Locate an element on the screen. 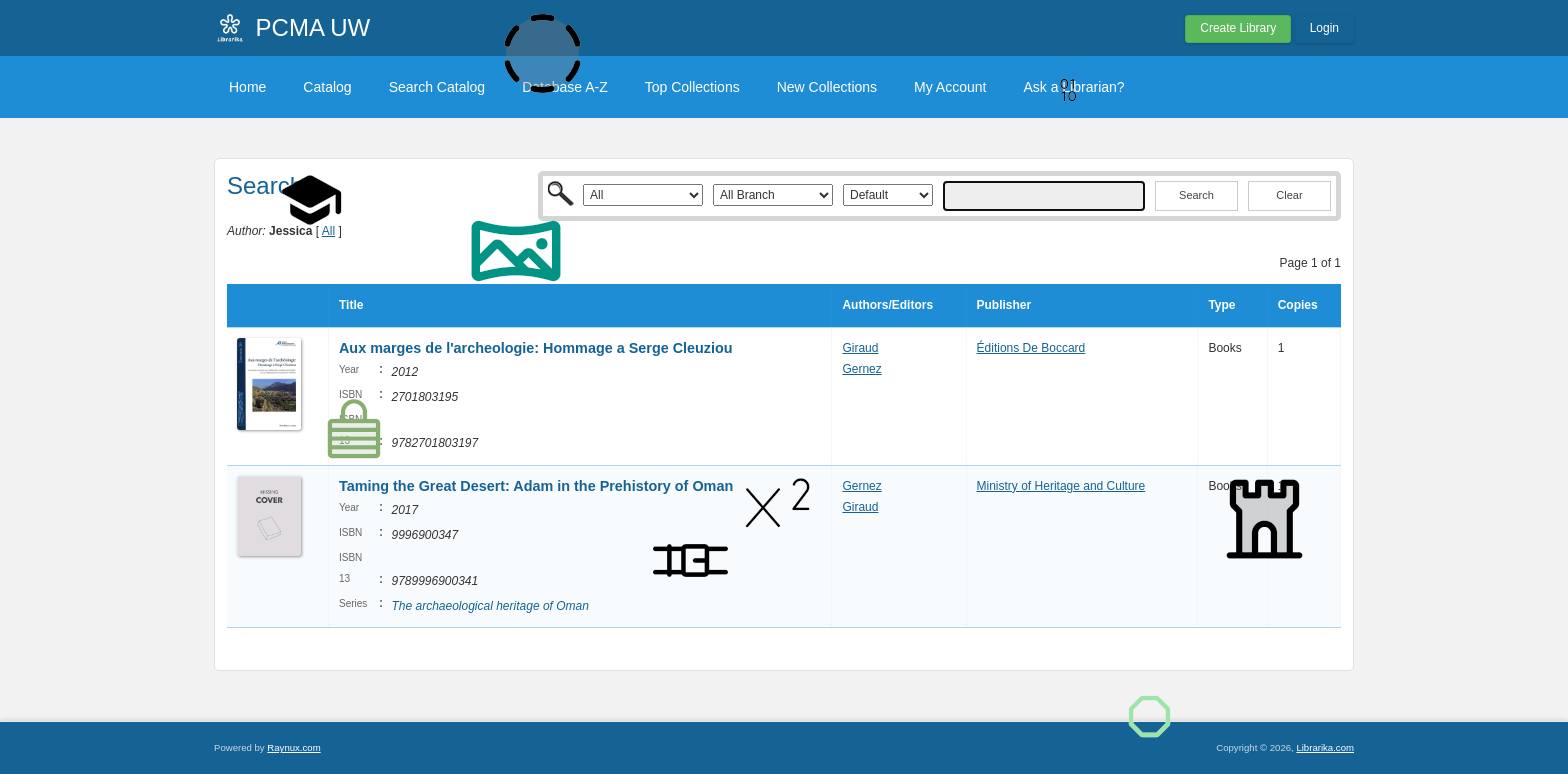 The height and width of the screenshot is (774, 1568). adjust belt or strap settings is located at coordinates (690, 560).